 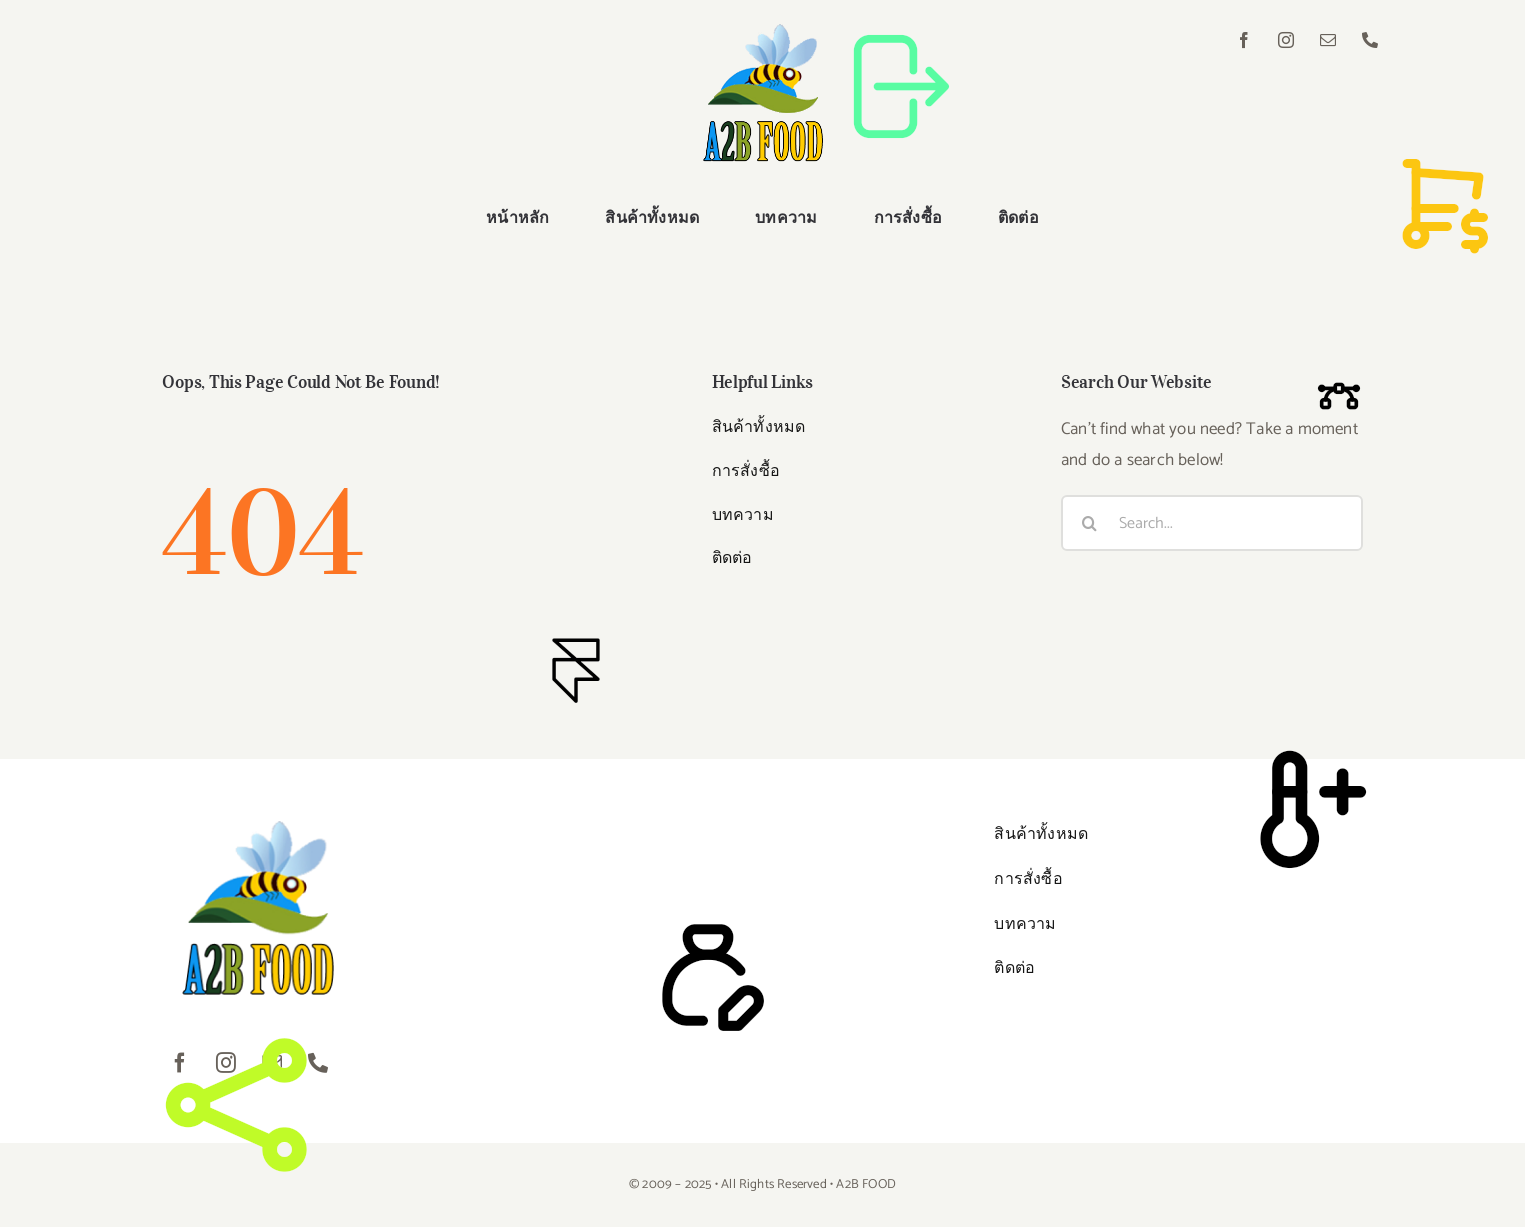 What do you see at coordinates (1443, 204) in the screenshot?
I see `view cart total or pricing` at bounding box center [1443, 204].